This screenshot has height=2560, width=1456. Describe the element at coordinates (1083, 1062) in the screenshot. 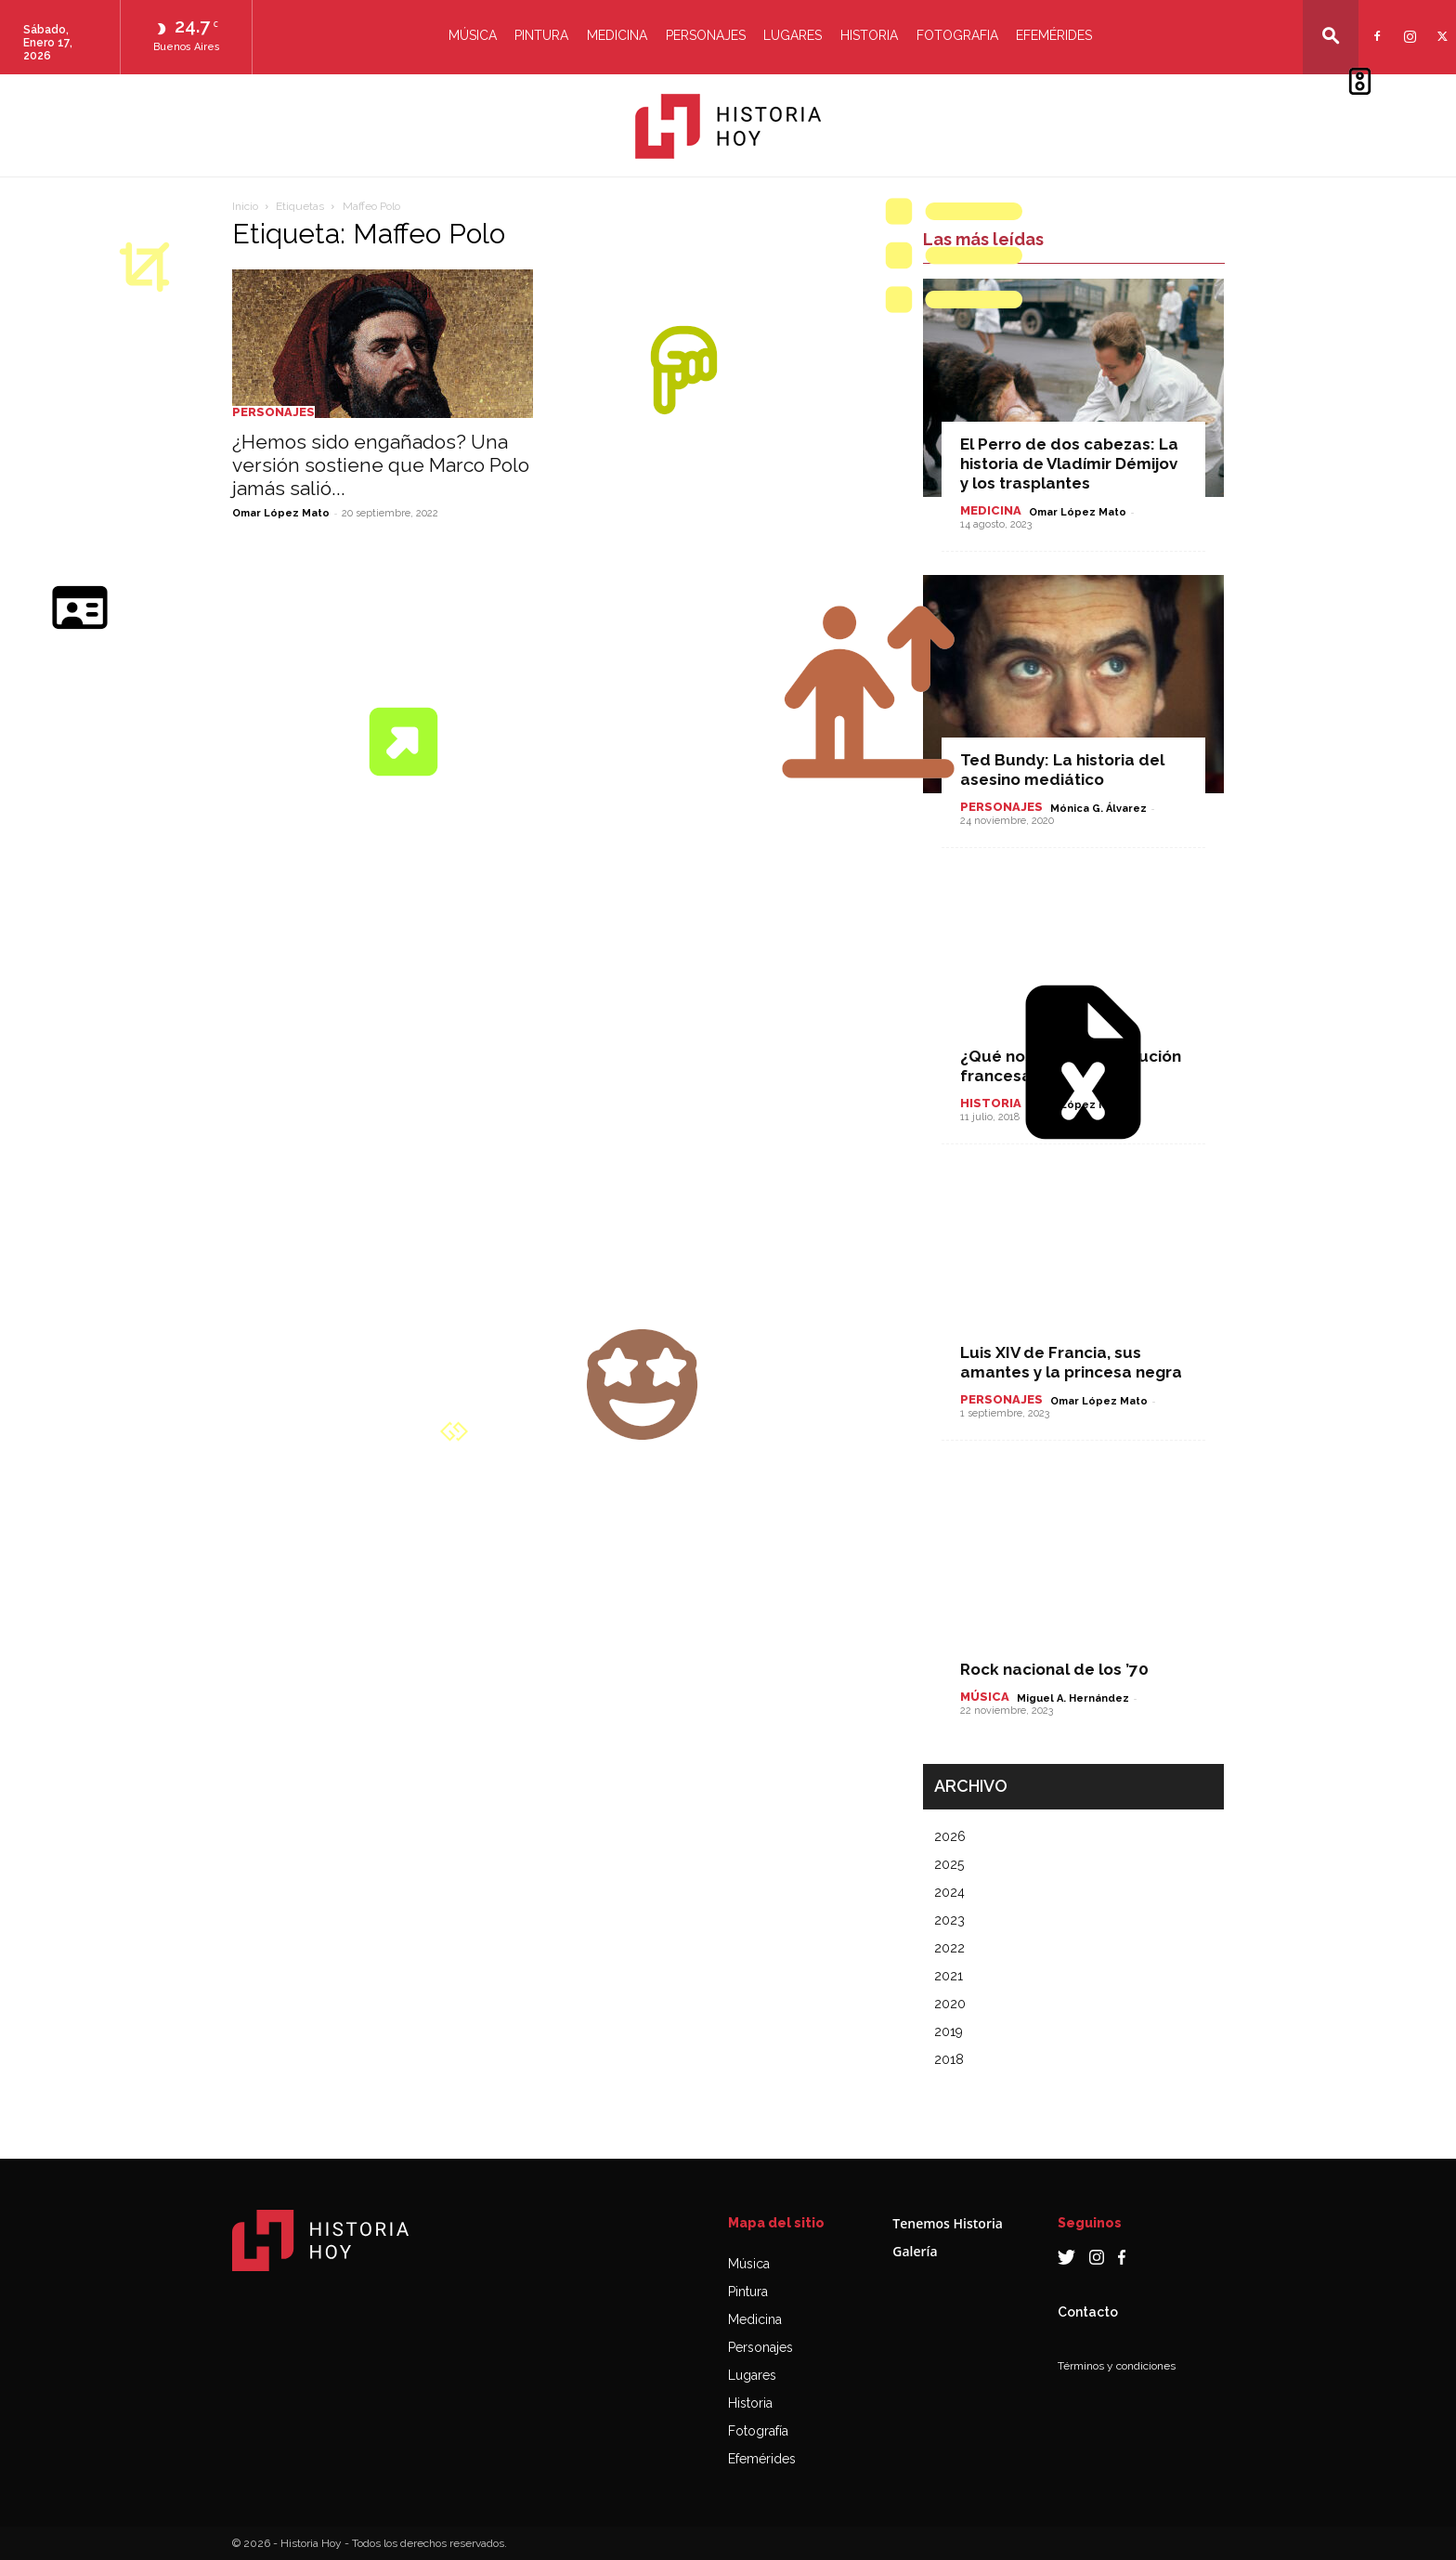

I see `open or view an excel spreadsheet` at that location.